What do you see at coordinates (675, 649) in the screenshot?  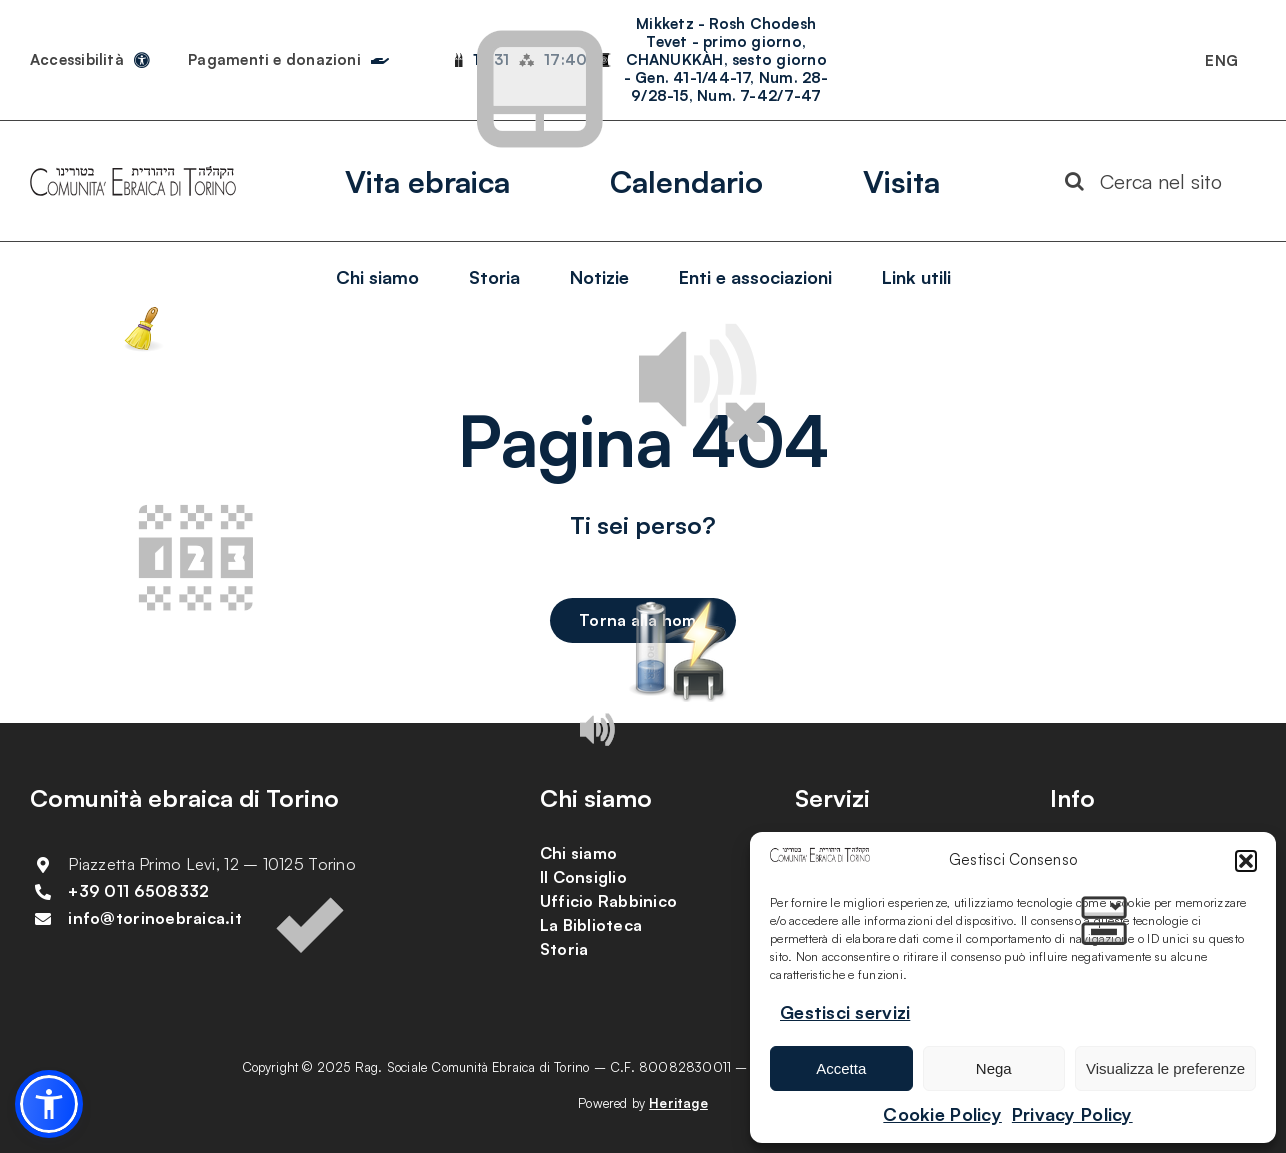 I see `indicates battery is low but currently charging` at bounding box center [675, 649].